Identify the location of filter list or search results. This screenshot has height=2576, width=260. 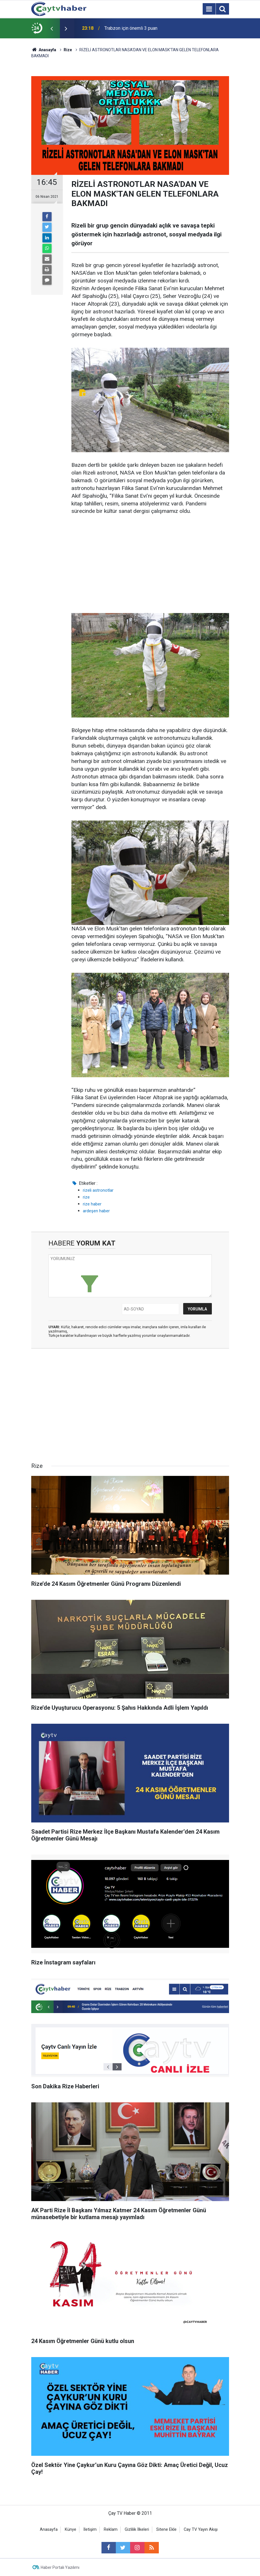
(89, 1283).